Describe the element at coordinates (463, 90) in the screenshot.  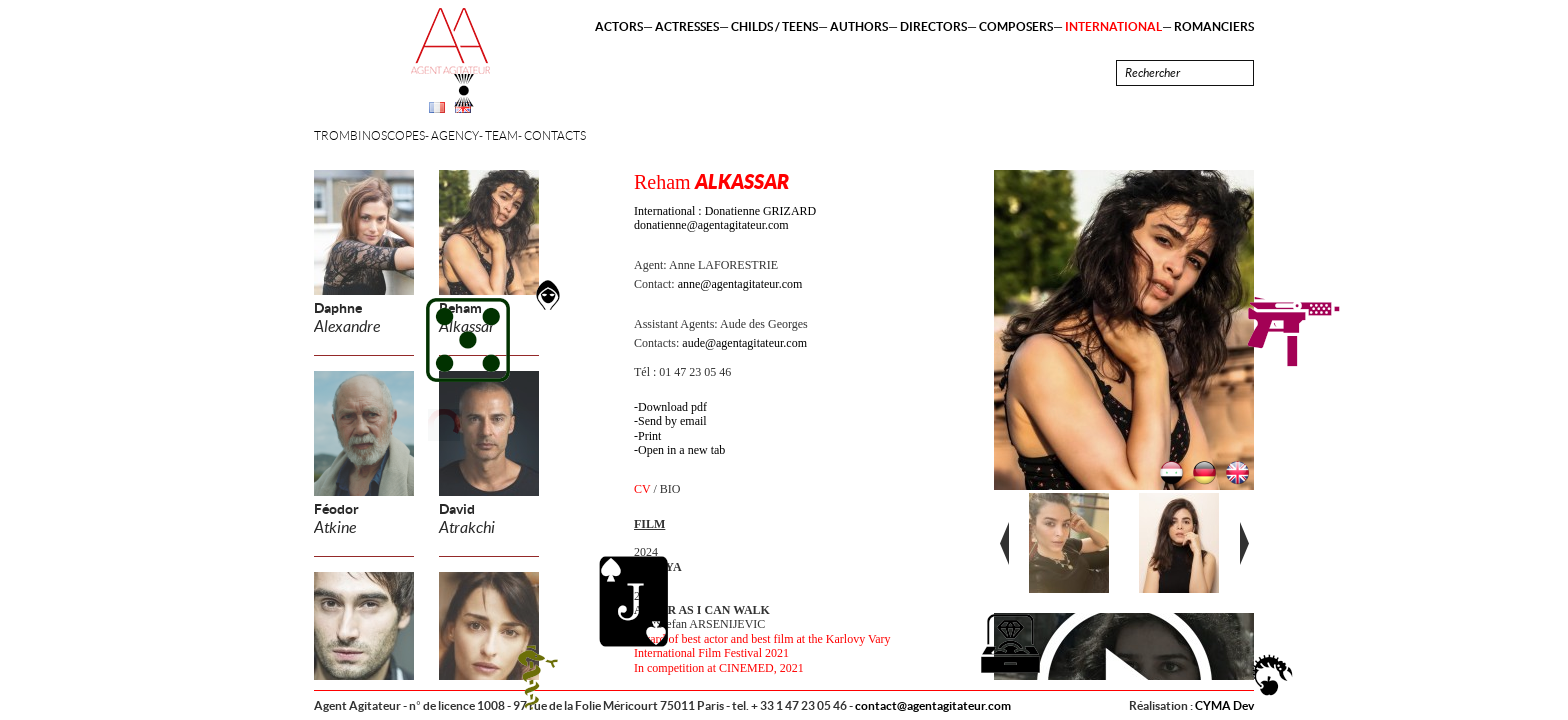
I see `indicates a burst of energy or power-up activation` at that location.